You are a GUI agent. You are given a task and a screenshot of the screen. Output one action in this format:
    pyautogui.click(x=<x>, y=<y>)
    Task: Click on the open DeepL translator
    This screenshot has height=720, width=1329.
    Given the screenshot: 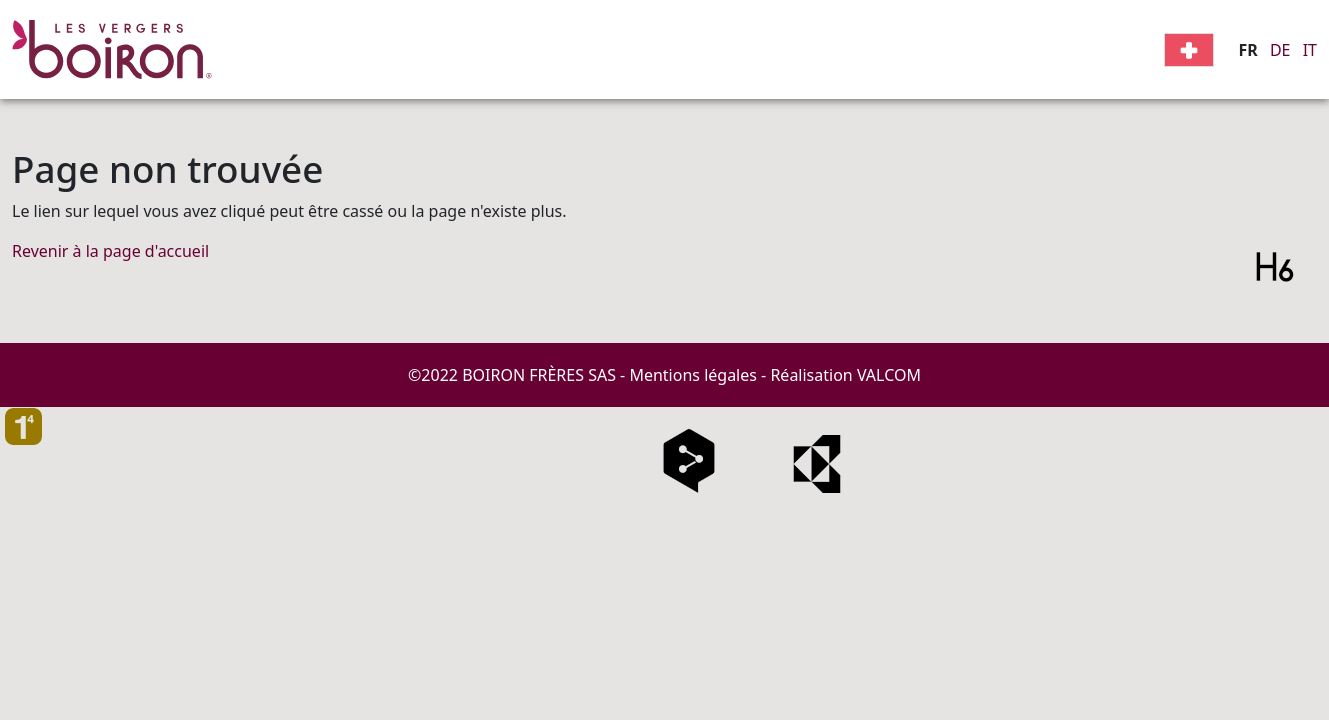 What is the action you would take?
    pyautogui.click(x=689, y=461)
    